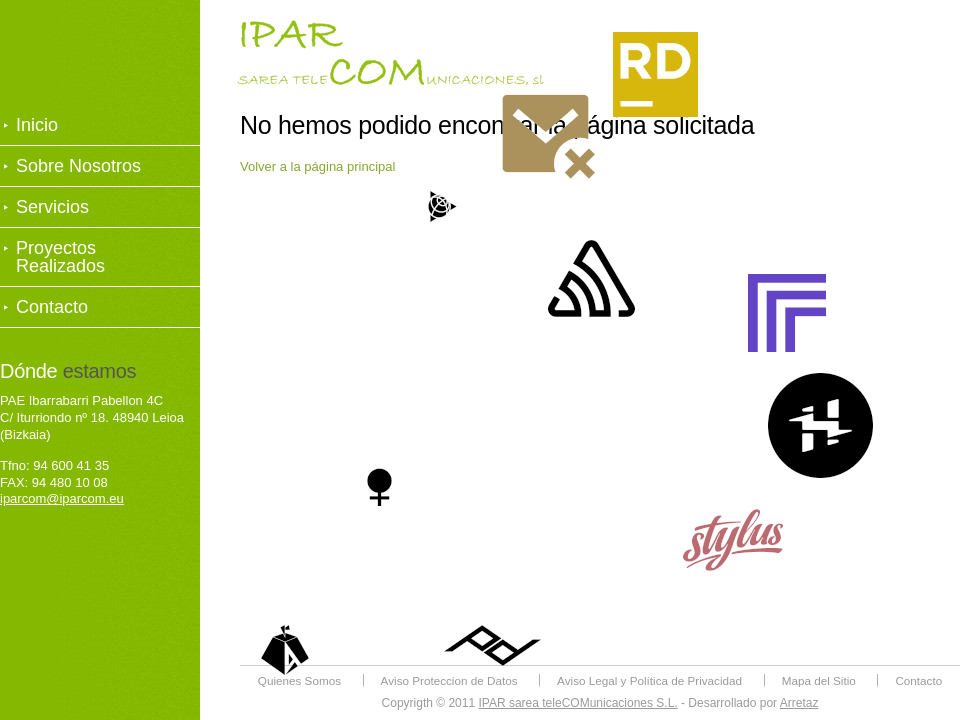  What do you see at coordinates (285, 650) in the screenshot?
I see `asahi linux project logo` at bounding box center [285, 650].